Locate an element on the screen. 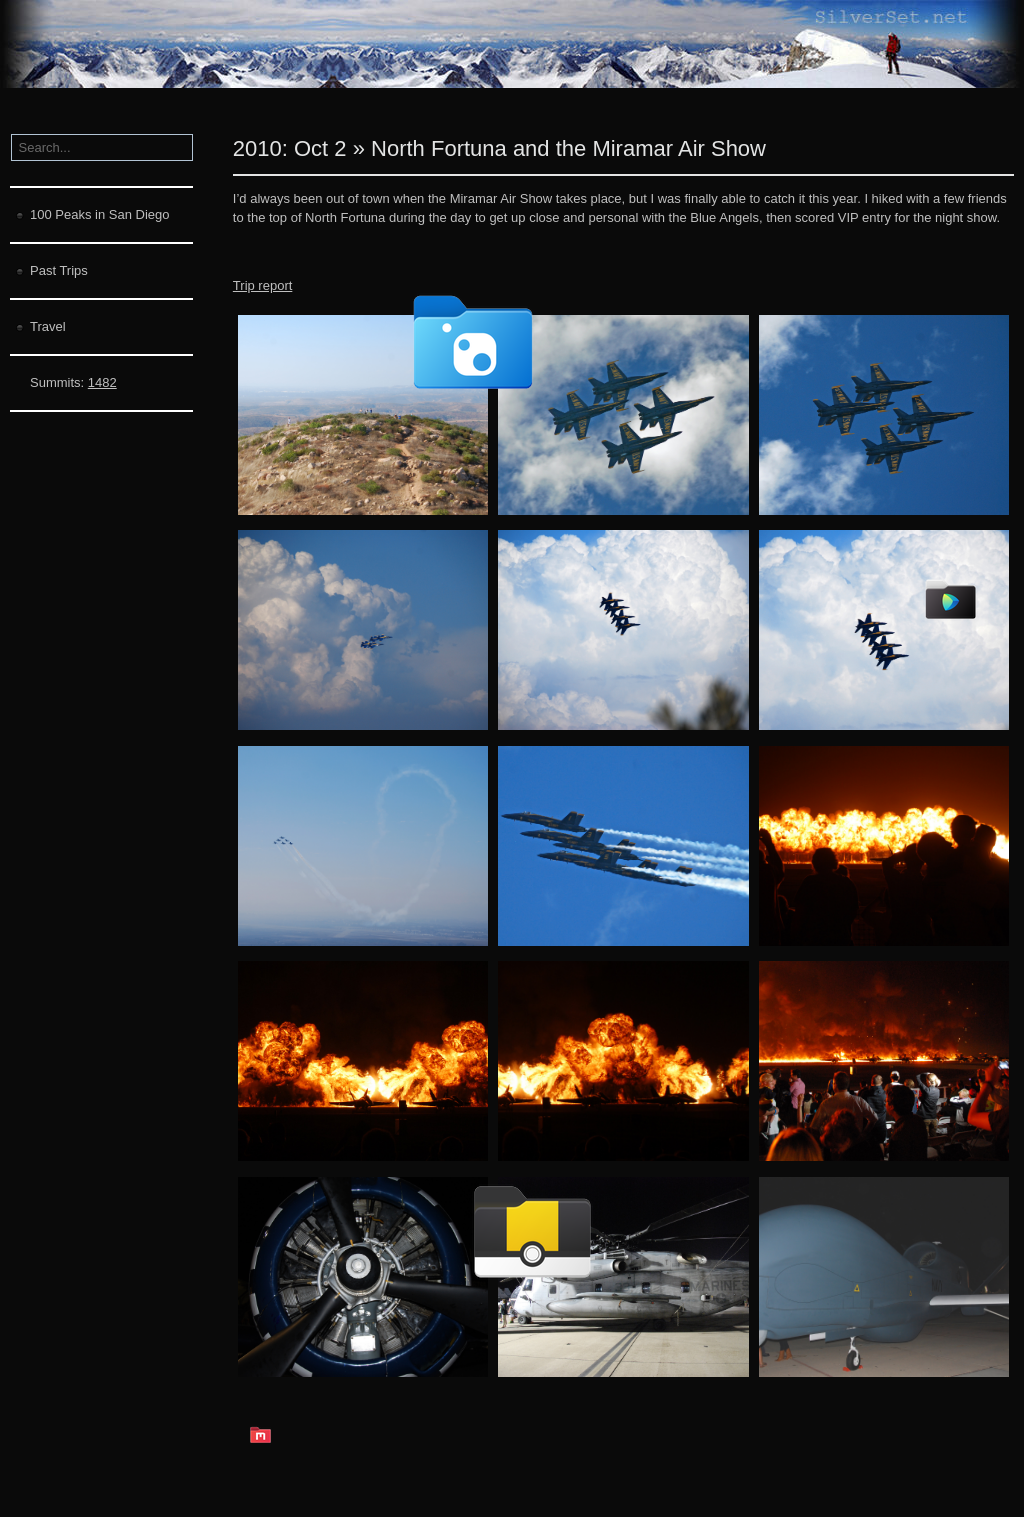 This screenshot has width=1024, height=1517. open JetBrains Space project folder is located at coordinates (950, 600).